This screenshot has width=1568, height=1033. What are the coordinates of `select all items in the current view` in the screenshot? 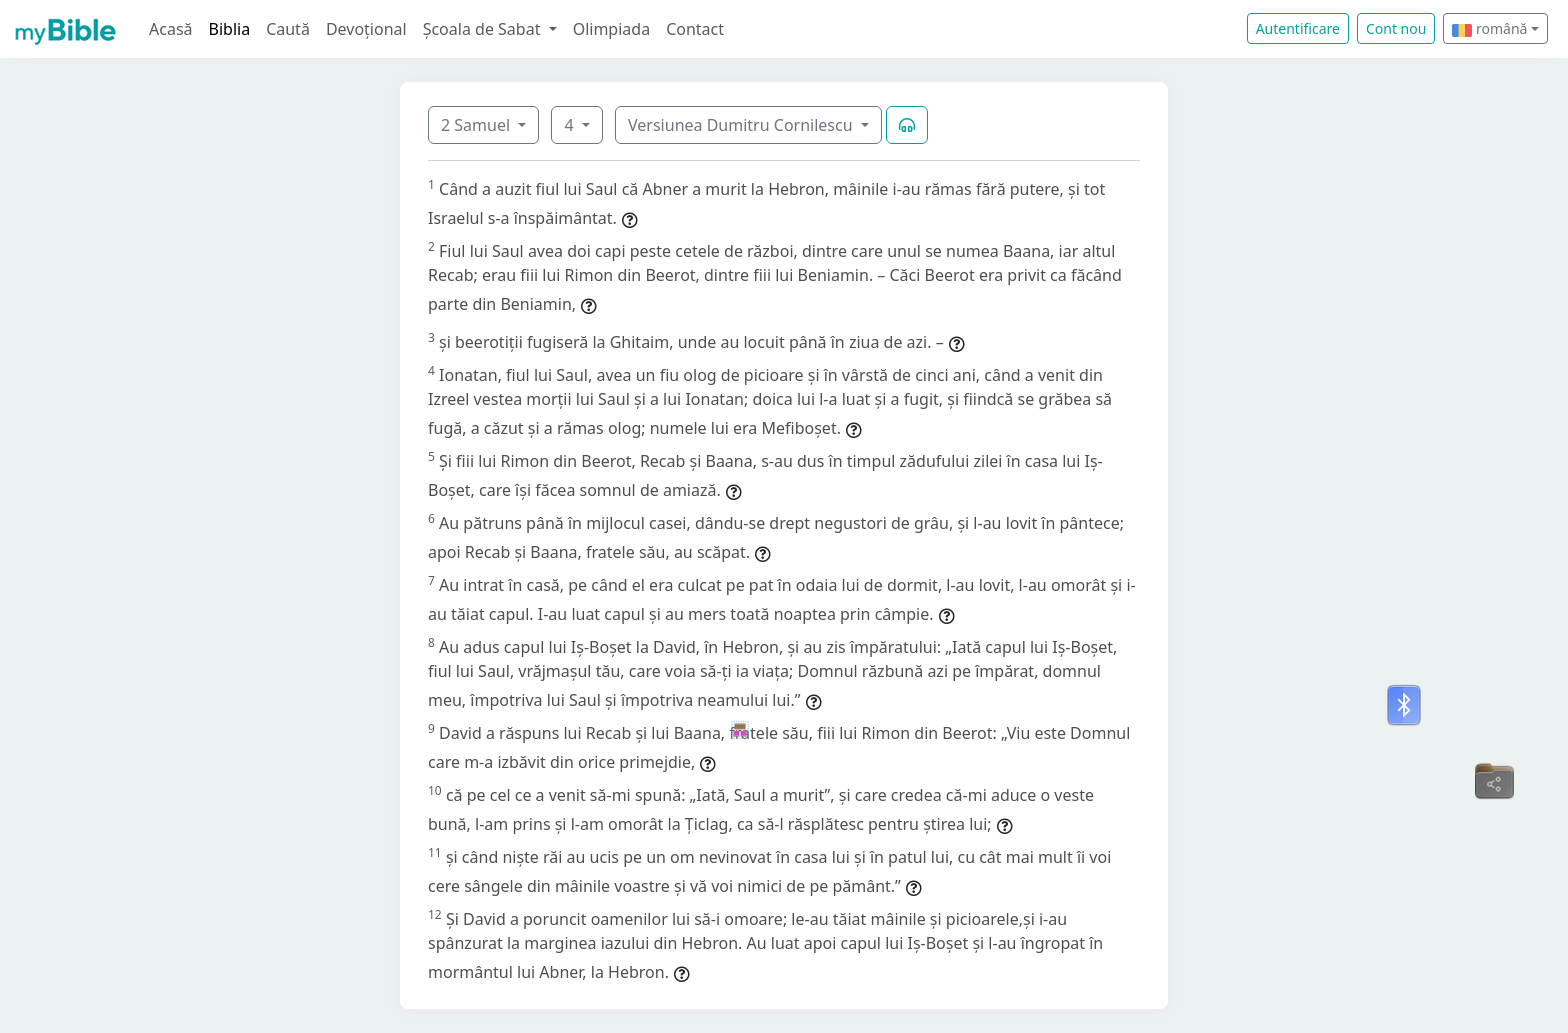 It's located at (740, 730).